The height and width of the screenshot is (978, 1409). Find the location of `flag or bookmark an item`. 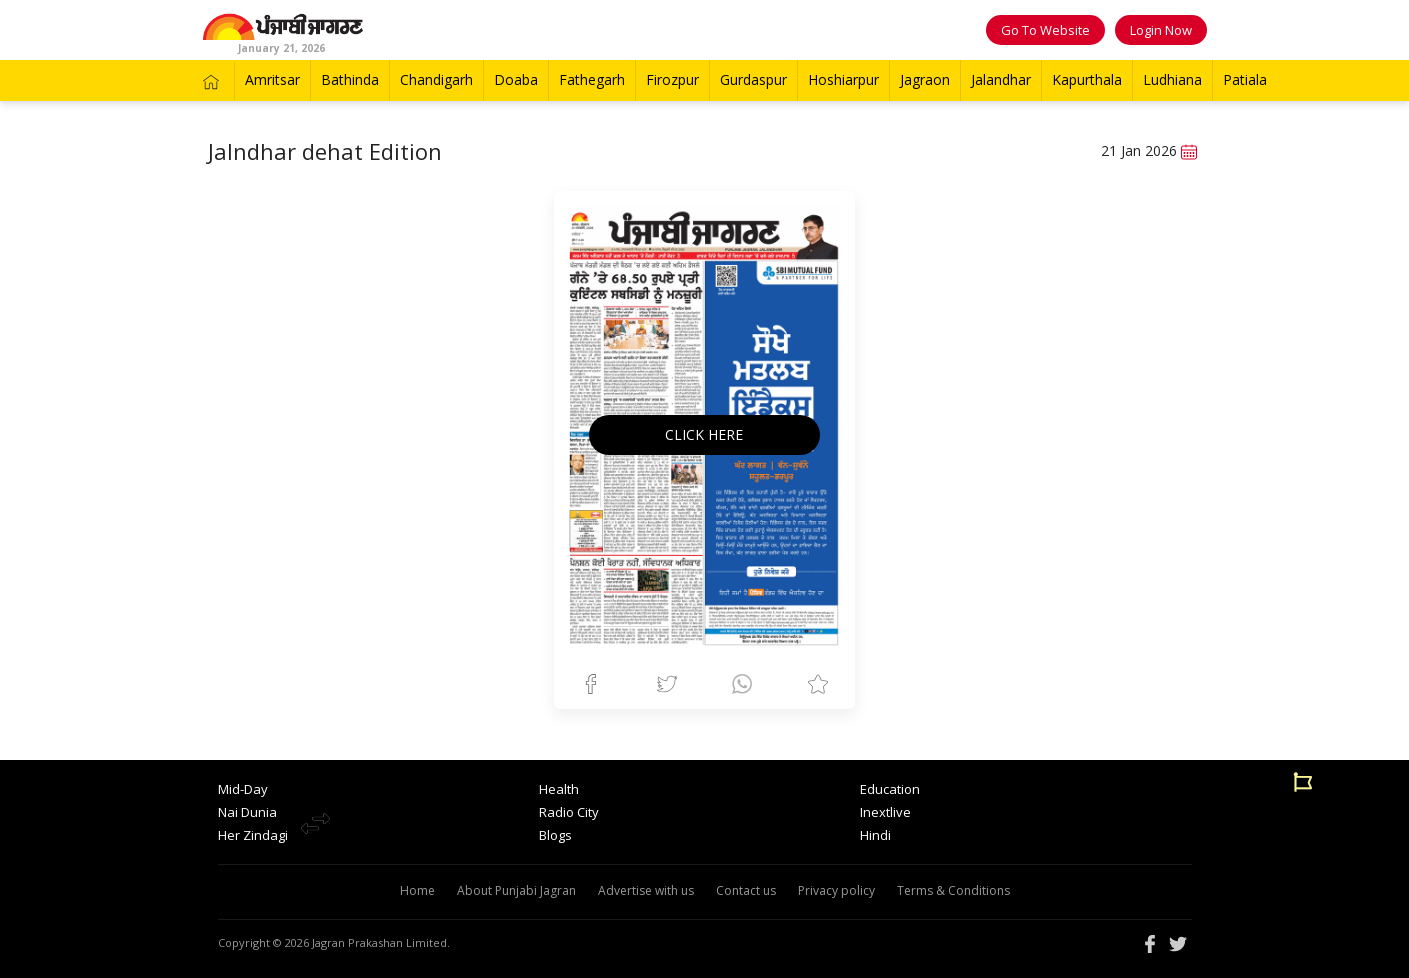

flag or bookmark an item is located at coordinates (1303, 782).